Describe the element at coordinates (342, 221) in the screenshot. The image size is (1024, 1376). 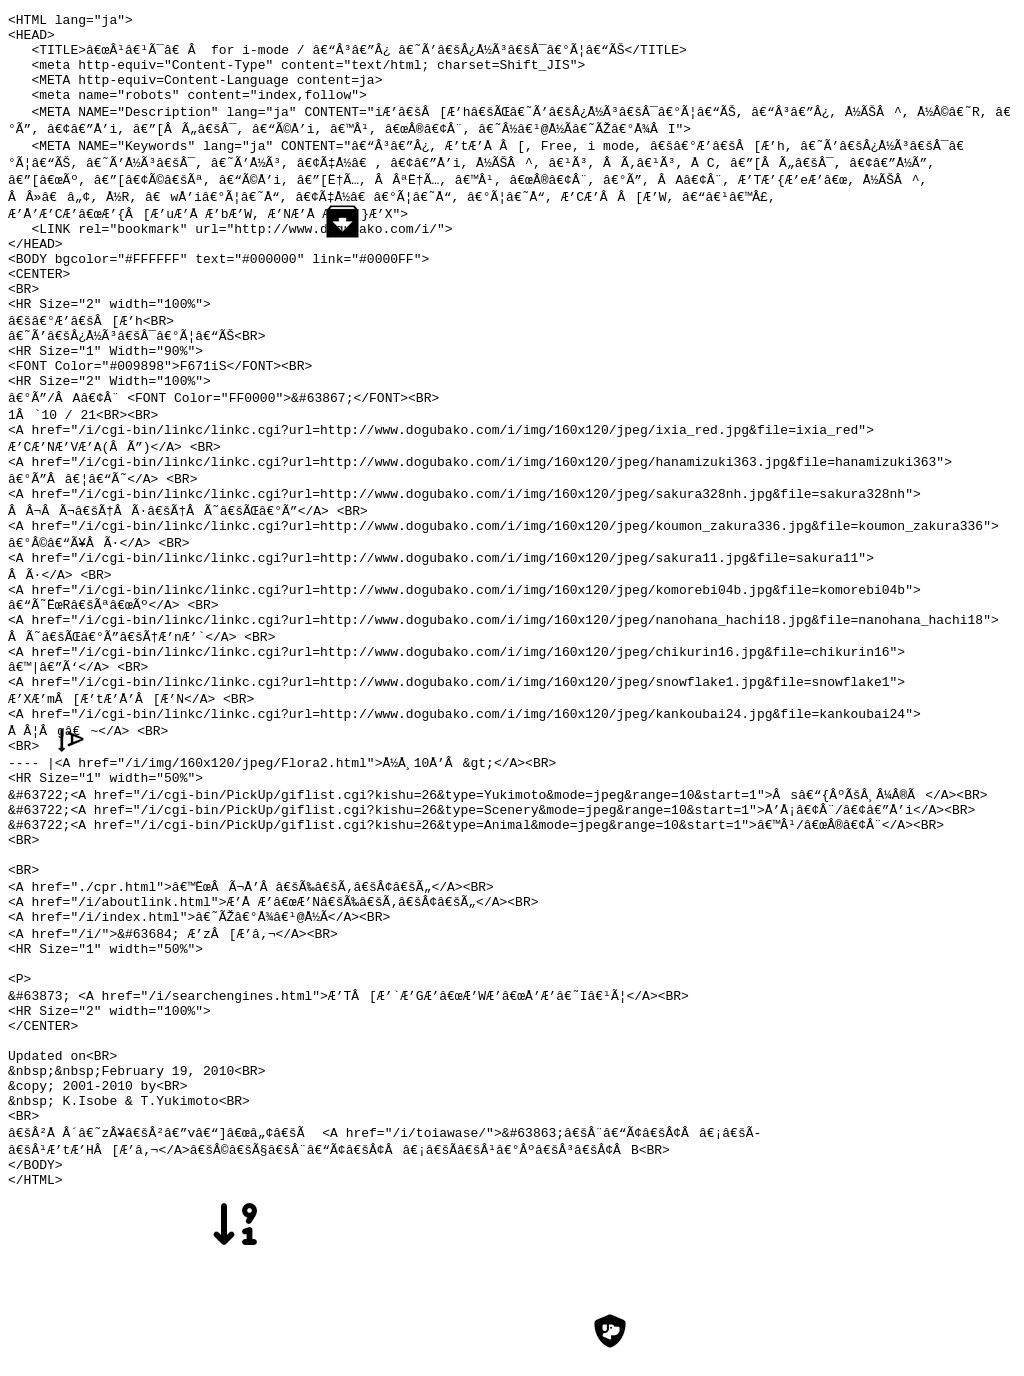
I see `archive selected items` at that location.